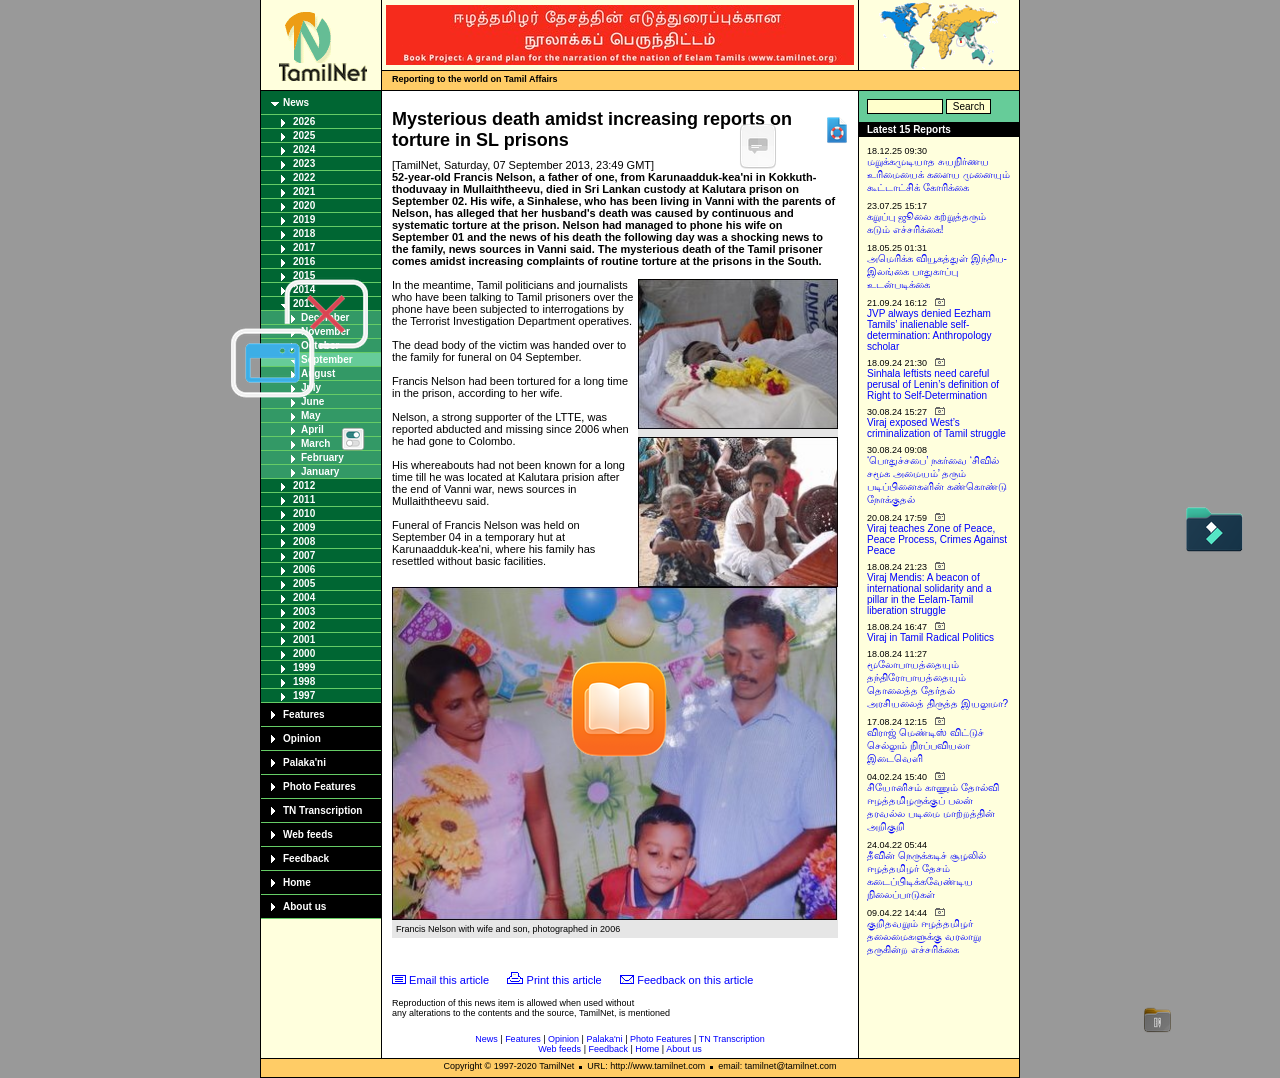  I want to click on open wondershare filmora project files, so click(1214, 531).